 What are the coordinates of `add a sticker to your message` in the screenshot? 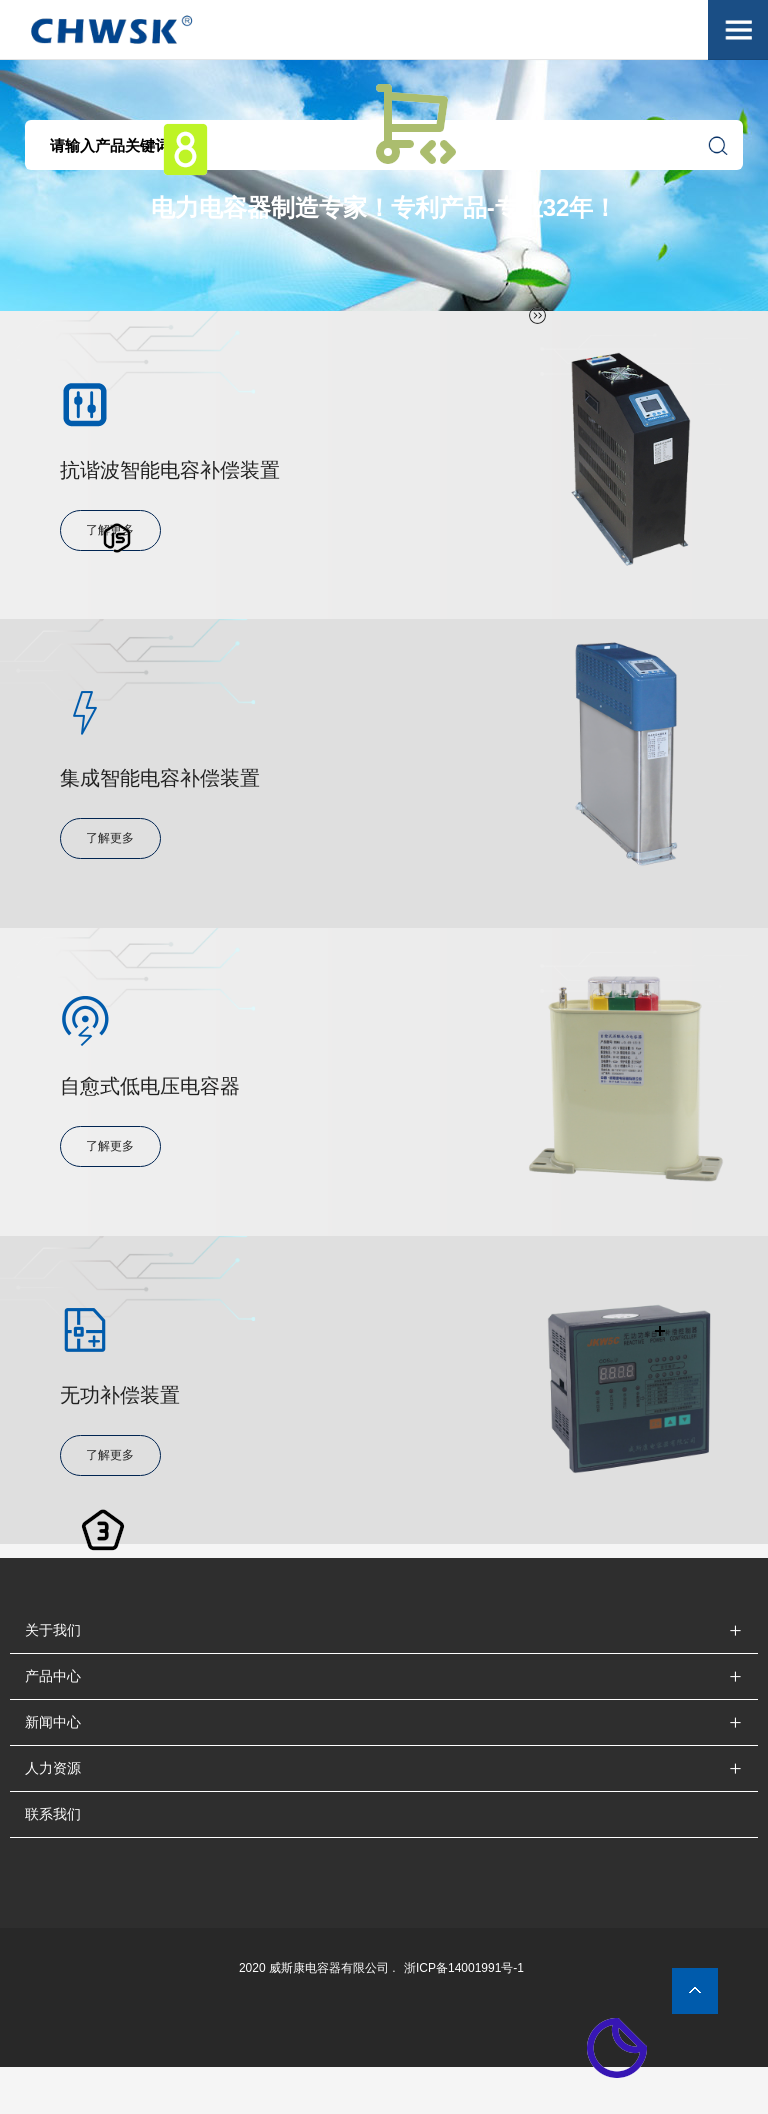 It's located at (617, 2048).